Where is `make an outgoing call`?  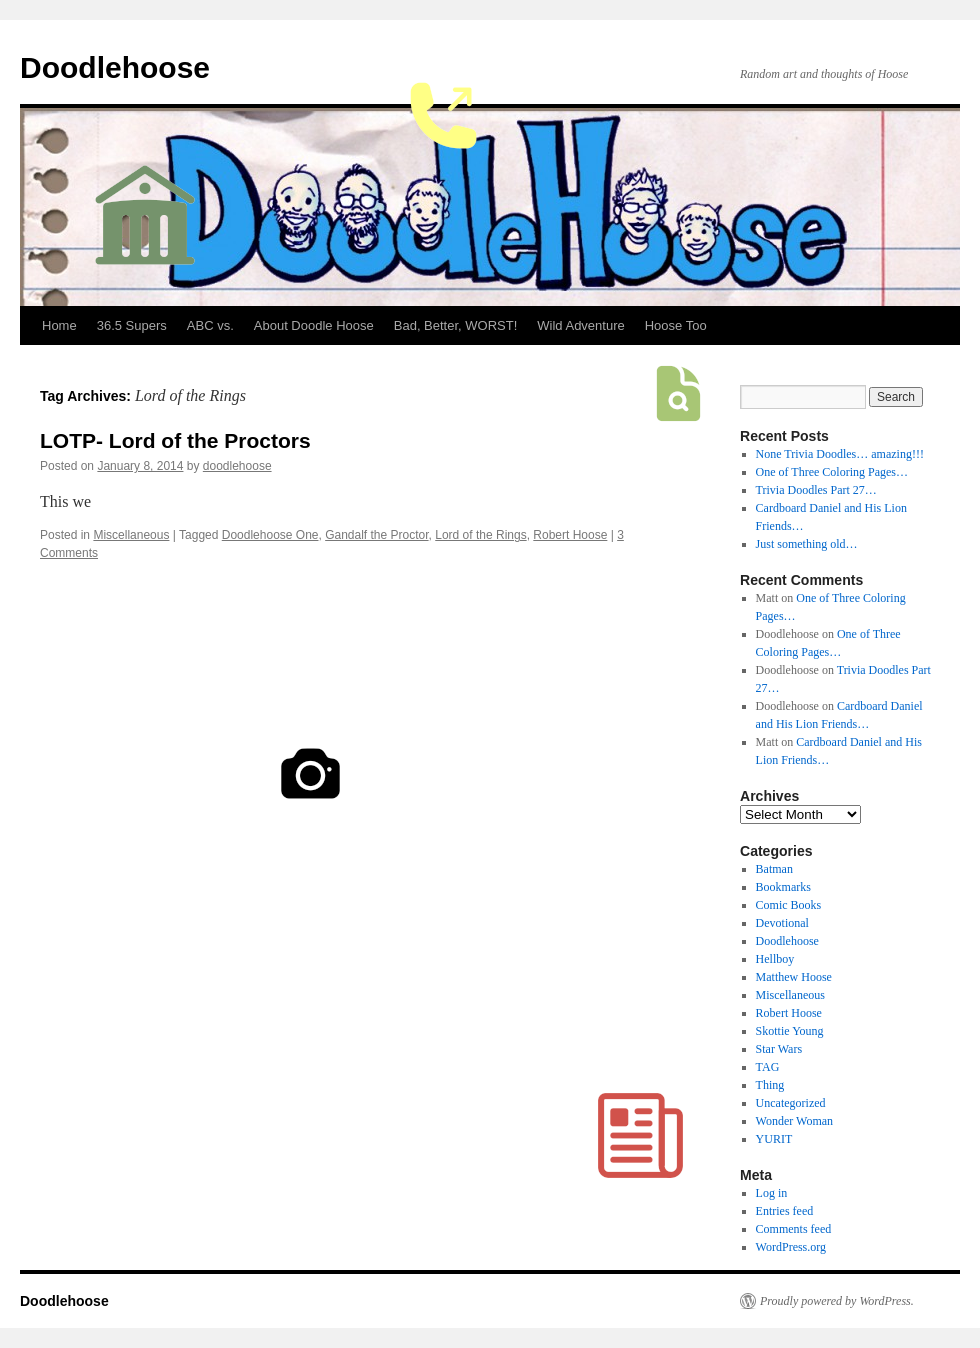
make an outgoing call is located at coordinates (443, 115).